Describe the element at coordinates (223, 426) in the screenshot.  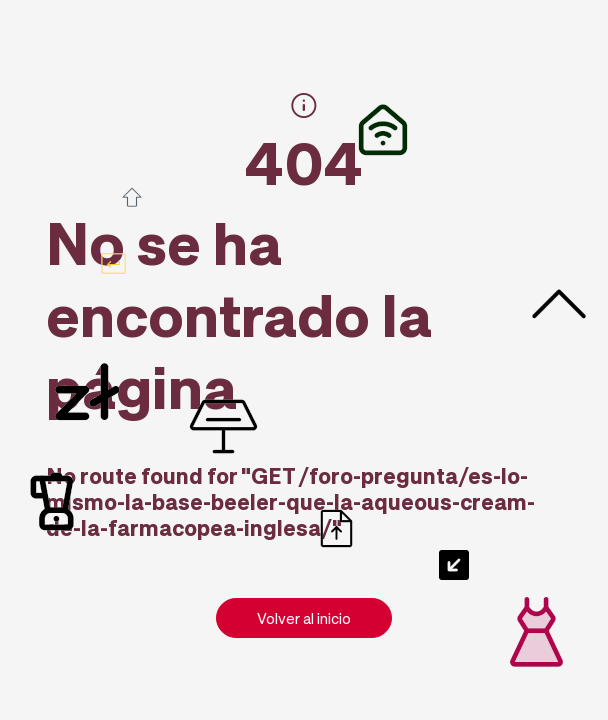
I see `access presentation mode` at that location.